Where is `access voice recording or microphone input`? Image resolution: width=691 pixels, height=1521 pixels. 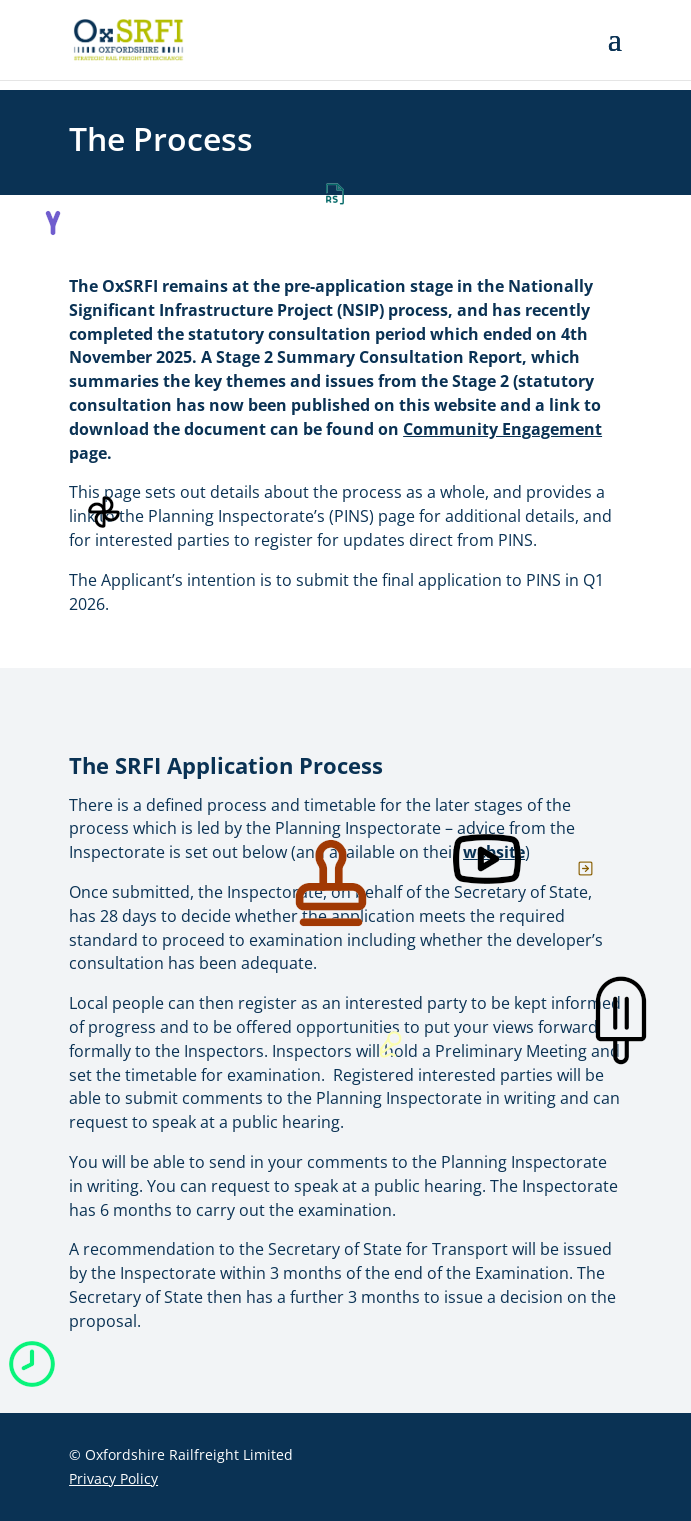 access voice recording or microphone input is located at coordinates (389, 1044).